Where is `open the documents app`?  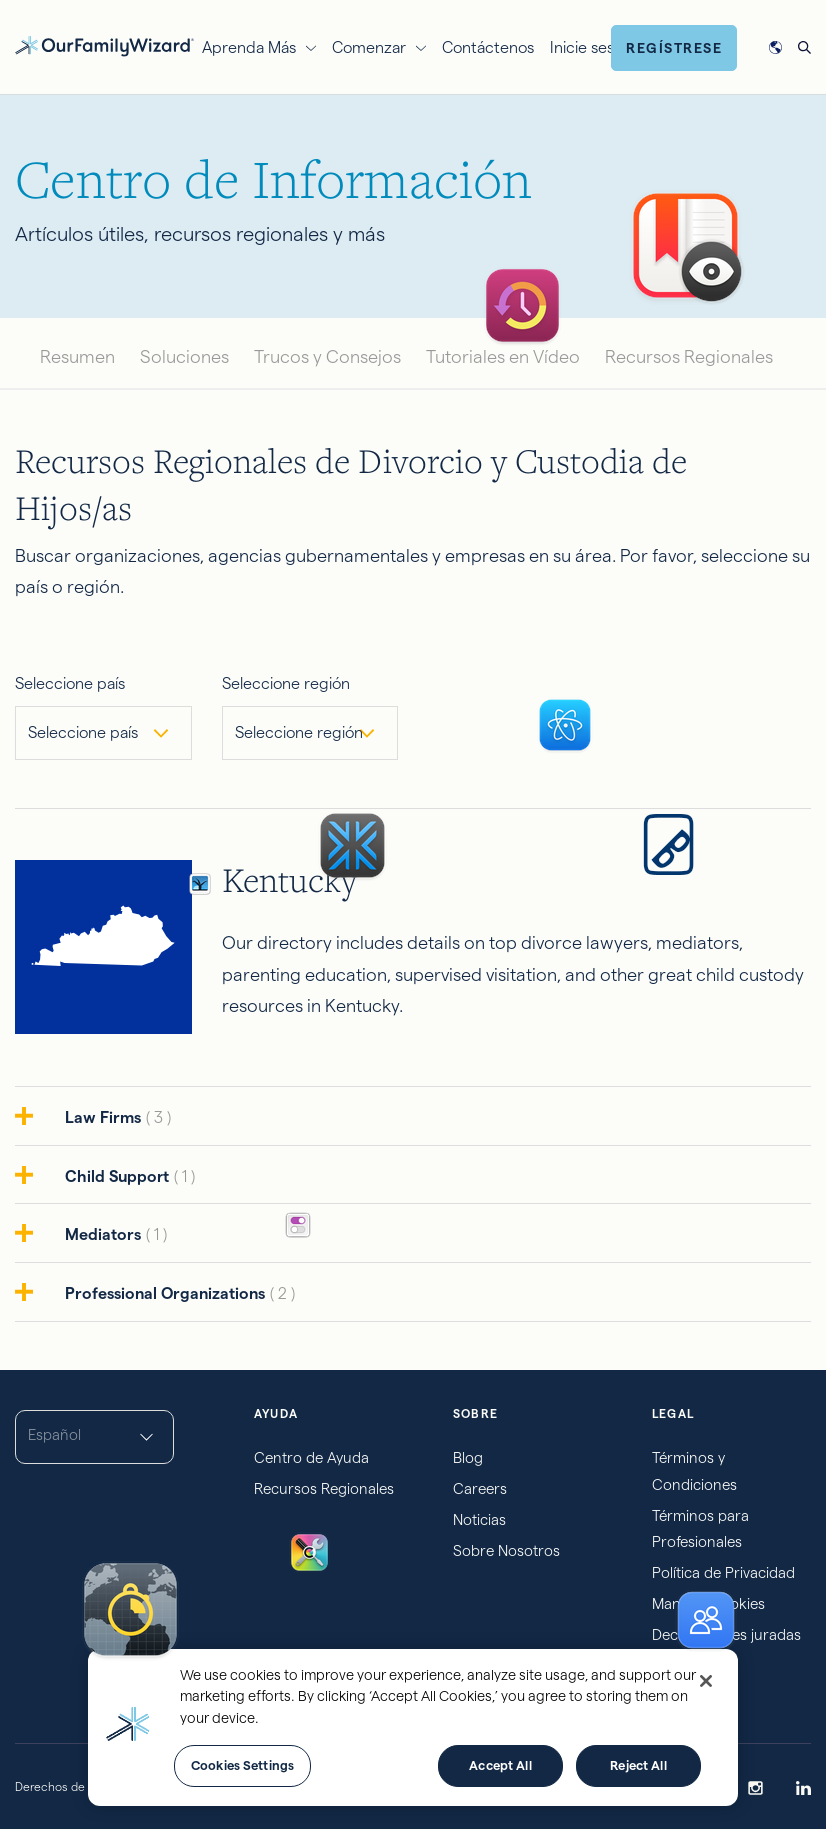 open the documents app is located at coordinates (670, 844).